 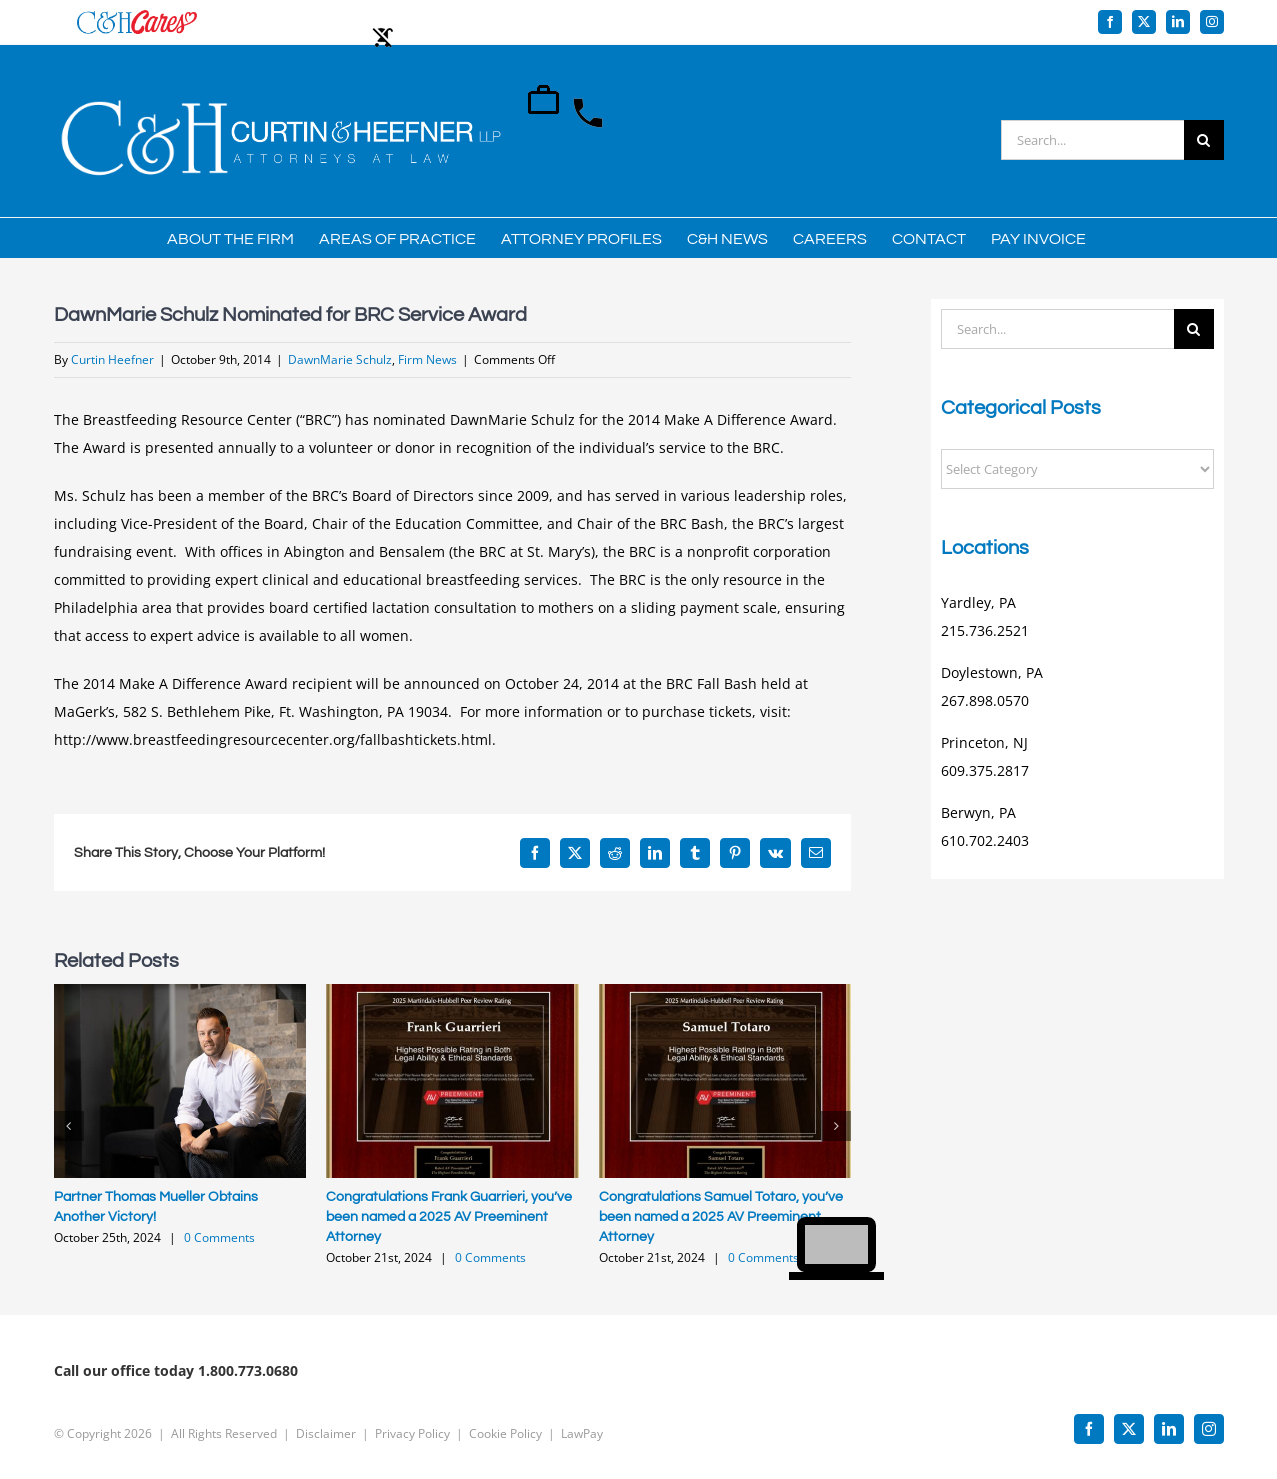 I want to click on switch to laptop or desktop view, so click(x=836, y=1248).